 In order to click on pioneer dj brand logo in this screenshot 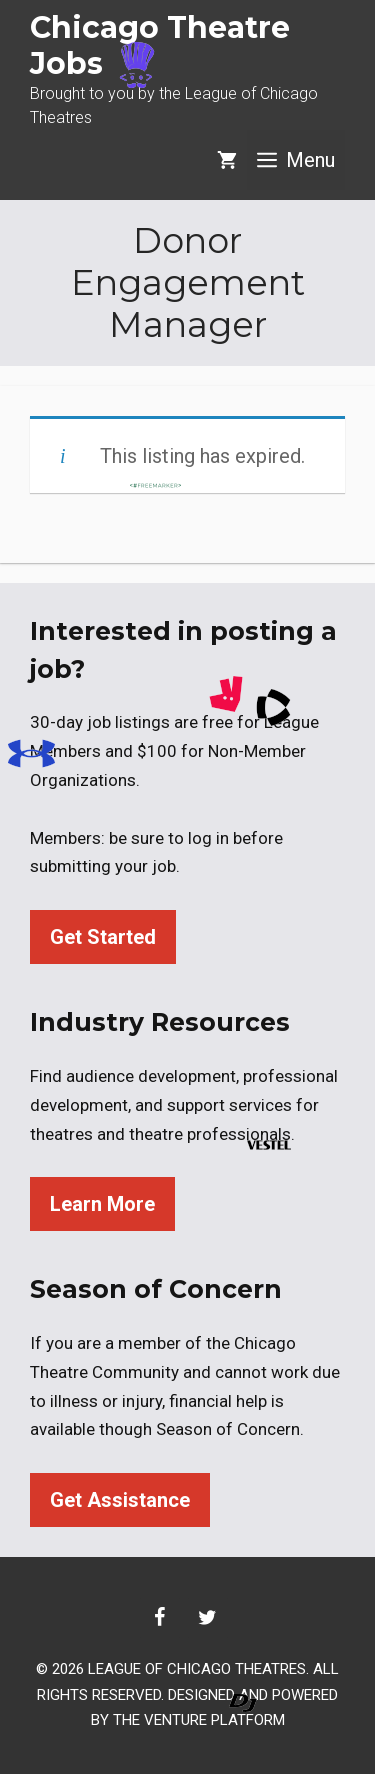, I will do `click(243, 1703)`.